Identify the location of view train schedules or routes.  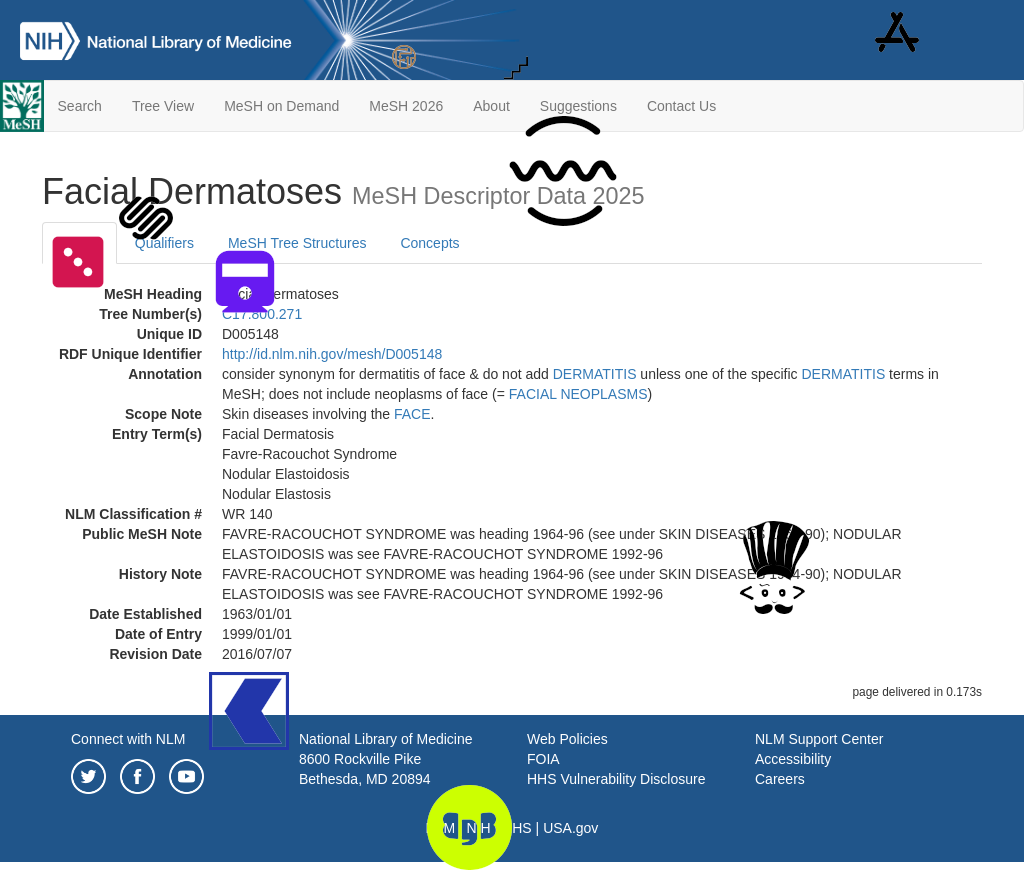
(245, 280).